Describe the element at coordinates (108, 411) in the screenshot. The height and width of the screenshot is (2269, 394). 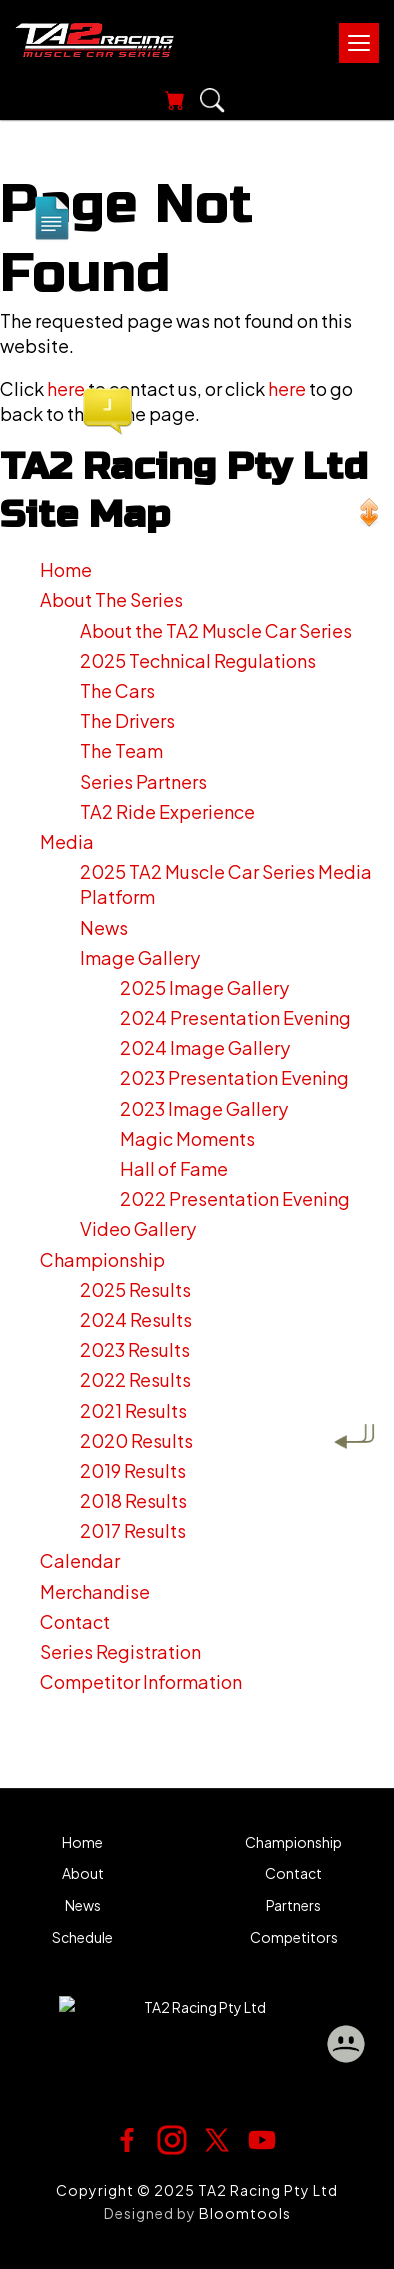
I see `user is idle or away` at that location.